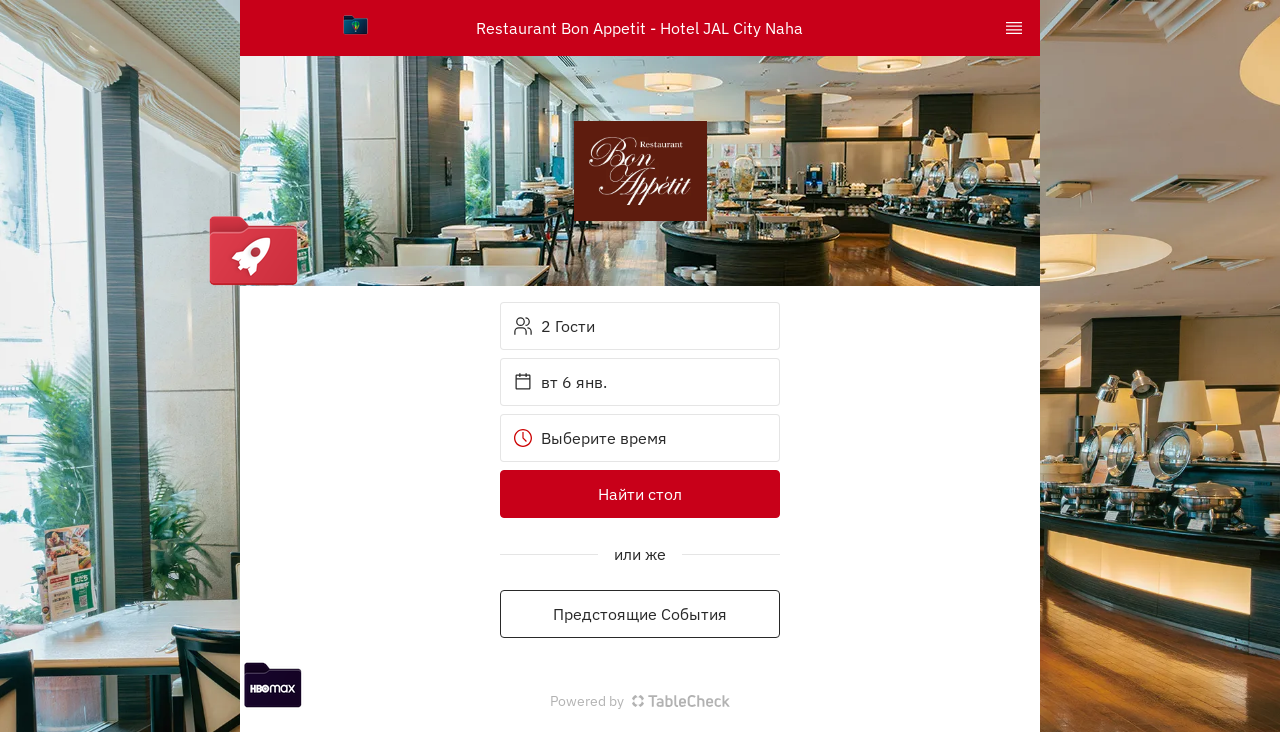  Describe the element at coordinates (272, 686) in the screenshot. I see `open folder containing HBO Max content` at that location.